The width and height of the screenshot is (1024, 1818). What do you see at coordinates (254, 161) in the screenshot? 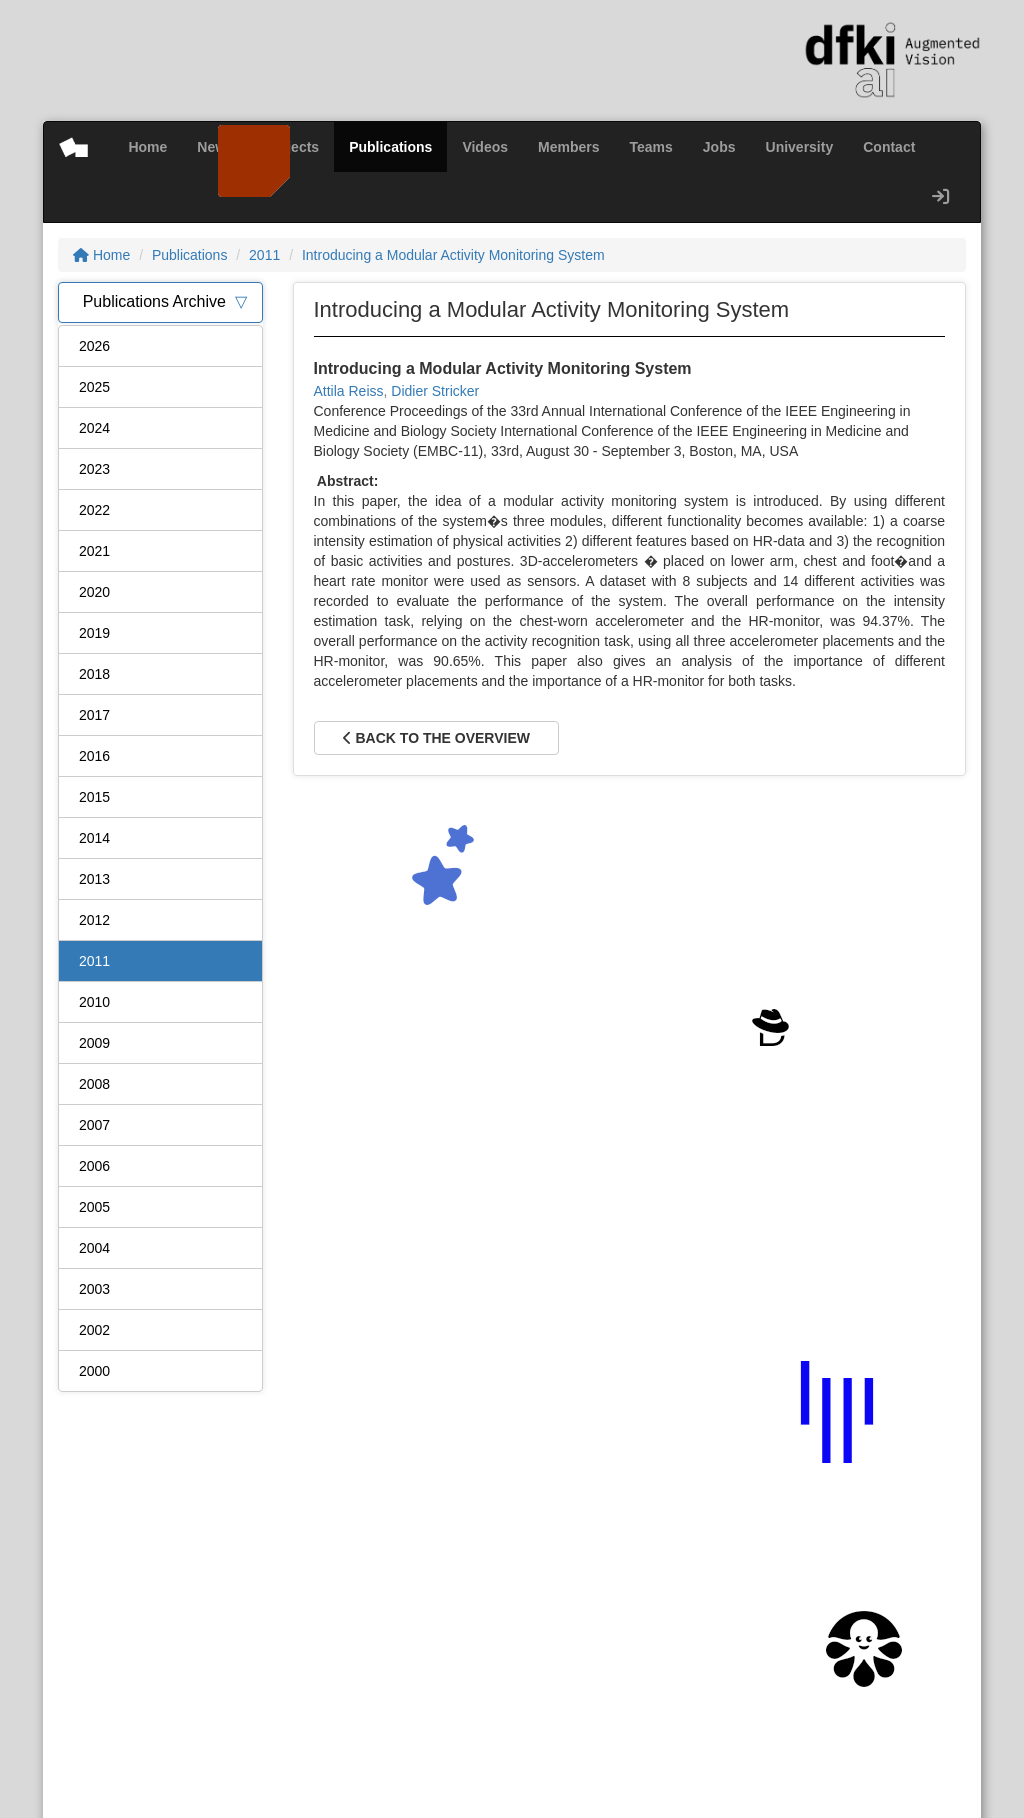
I see `create a new sticky note` at bounding box center [254, 161].